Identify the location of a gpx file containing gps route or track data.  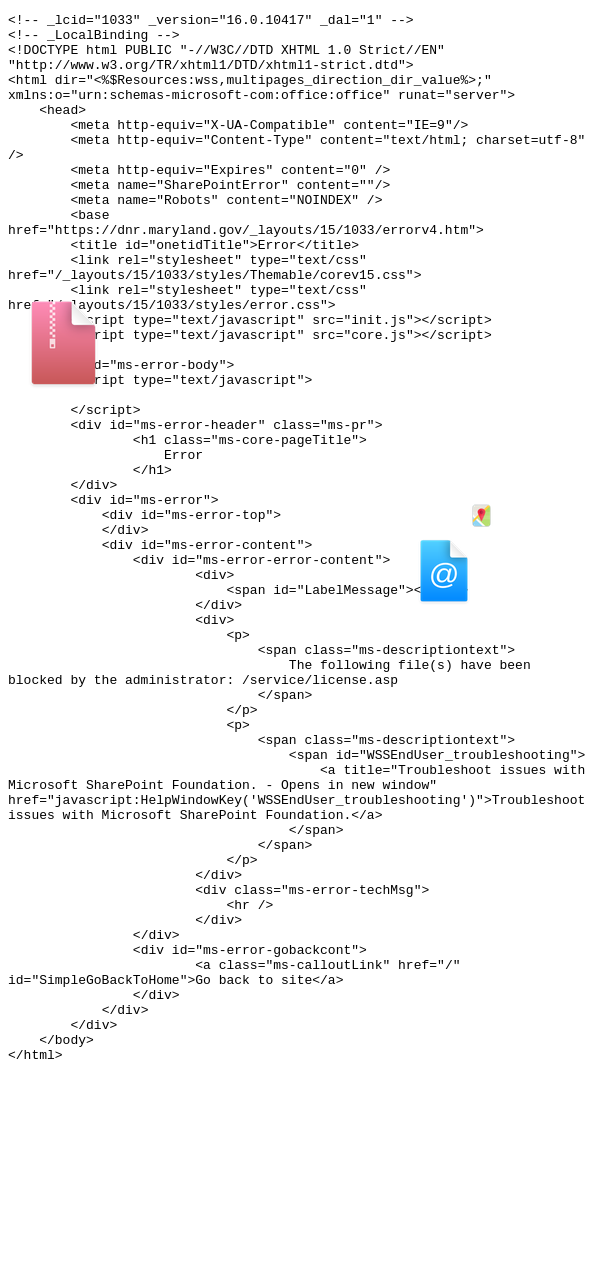
(481, 515).